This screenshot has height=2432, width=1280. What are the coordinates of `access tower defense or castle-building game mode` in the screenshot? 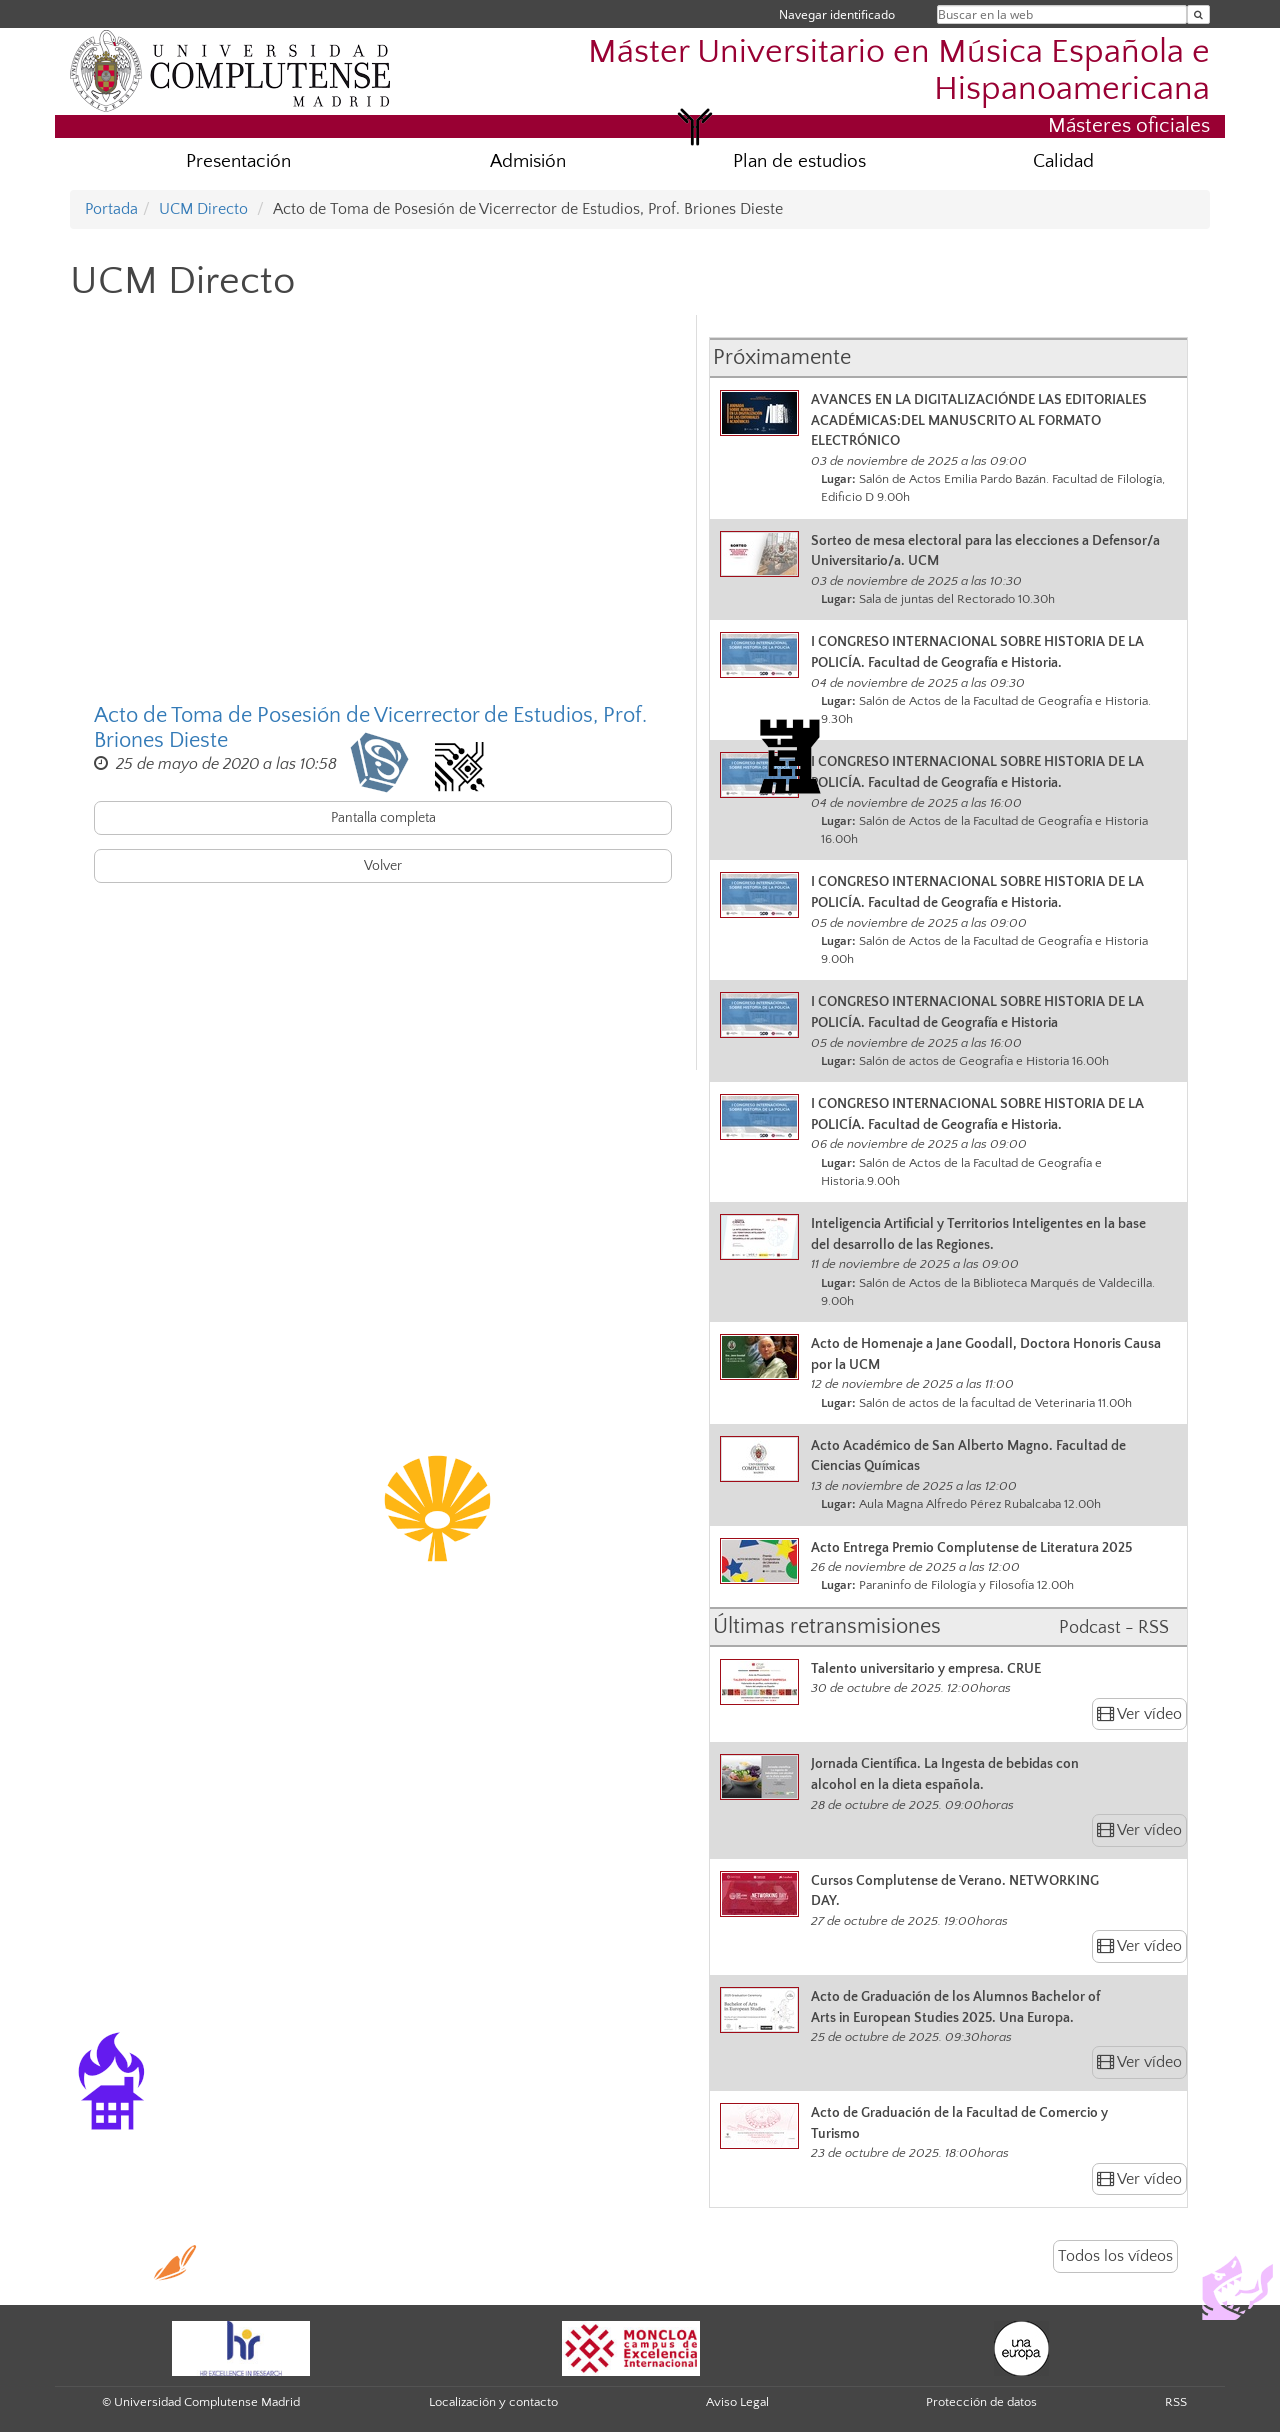 It's located at (789, 756).